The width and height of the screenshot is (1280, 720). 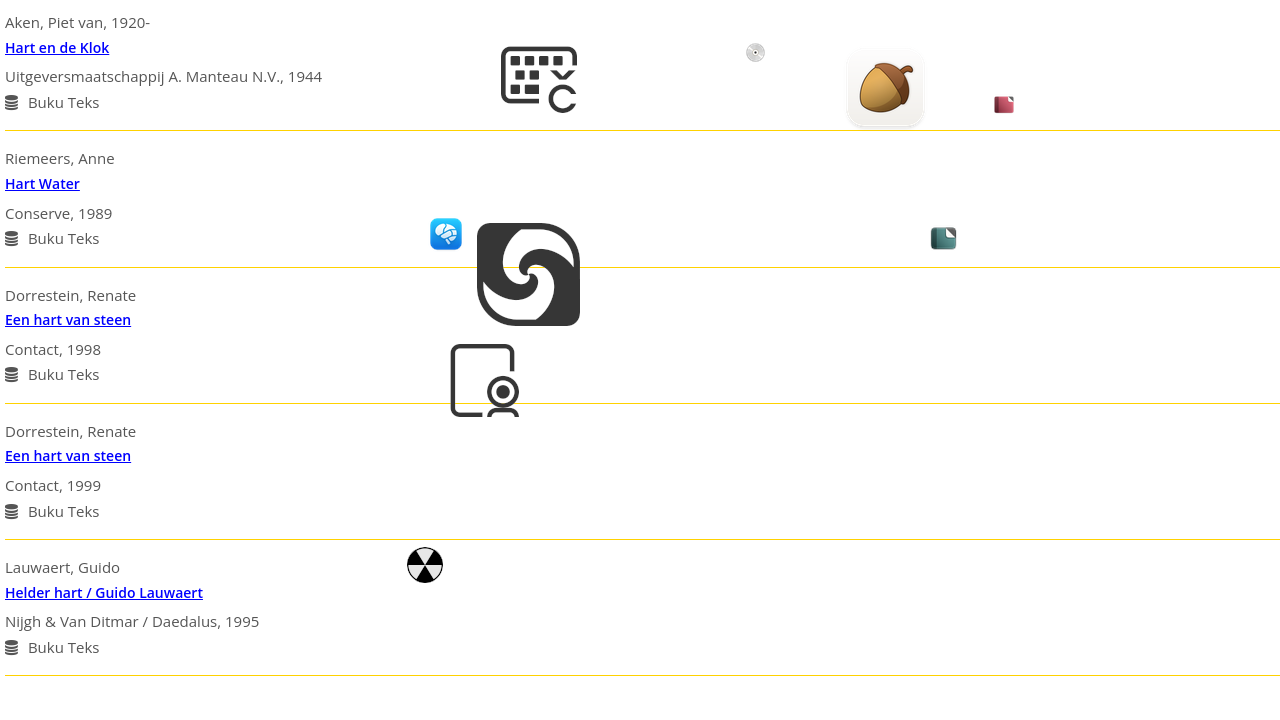 What do you see at coordinates (755, 52) in the screenshot?
I see `indicates a DVD+R disc drive or media` at bounding box center [755, 52].